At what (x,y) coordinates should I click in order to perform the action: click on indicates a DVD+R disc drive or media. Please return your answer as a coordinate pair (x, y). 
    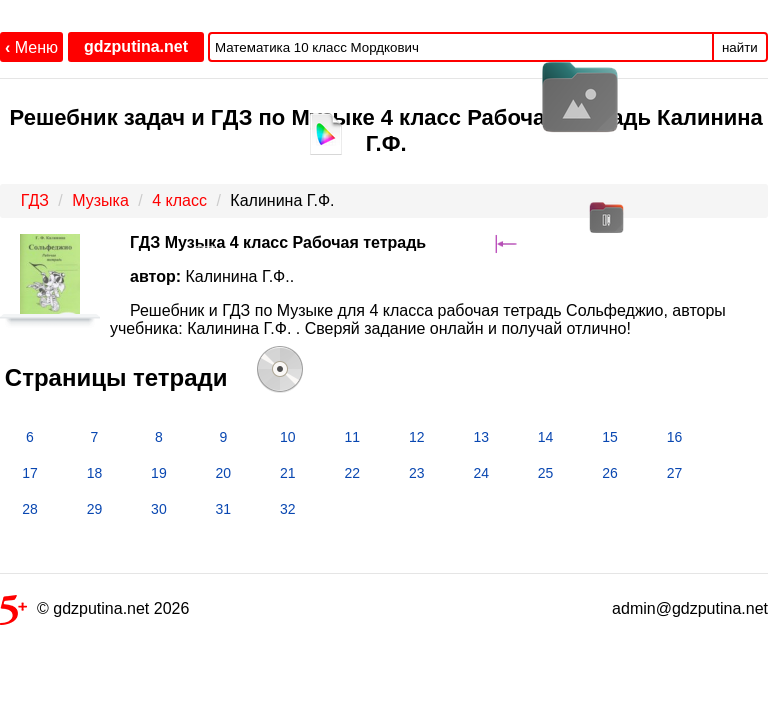
    Looking at the image, I should click on (280, 369).